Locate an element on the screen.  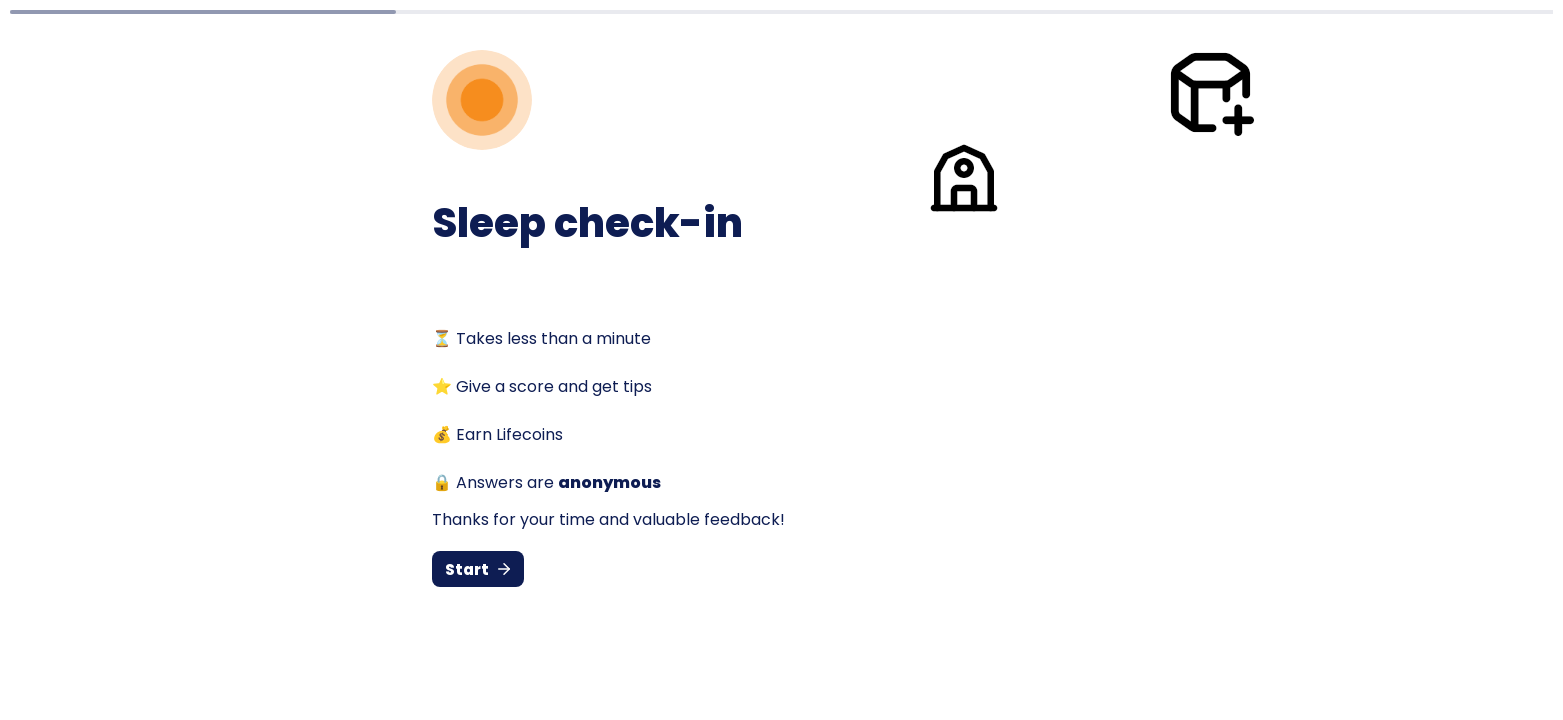
view cottage or cabin rental listings is located at coordinates (964, 178).